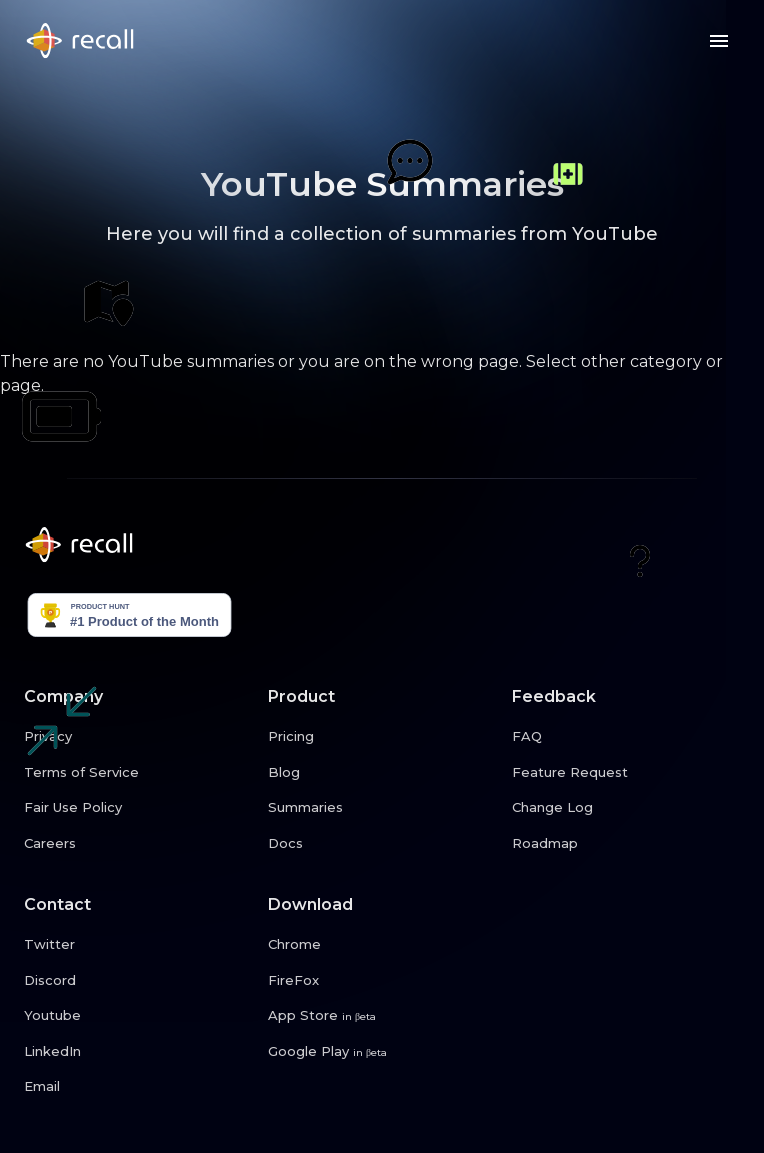  I want to click on open chat or messaging, so click(410, 162).